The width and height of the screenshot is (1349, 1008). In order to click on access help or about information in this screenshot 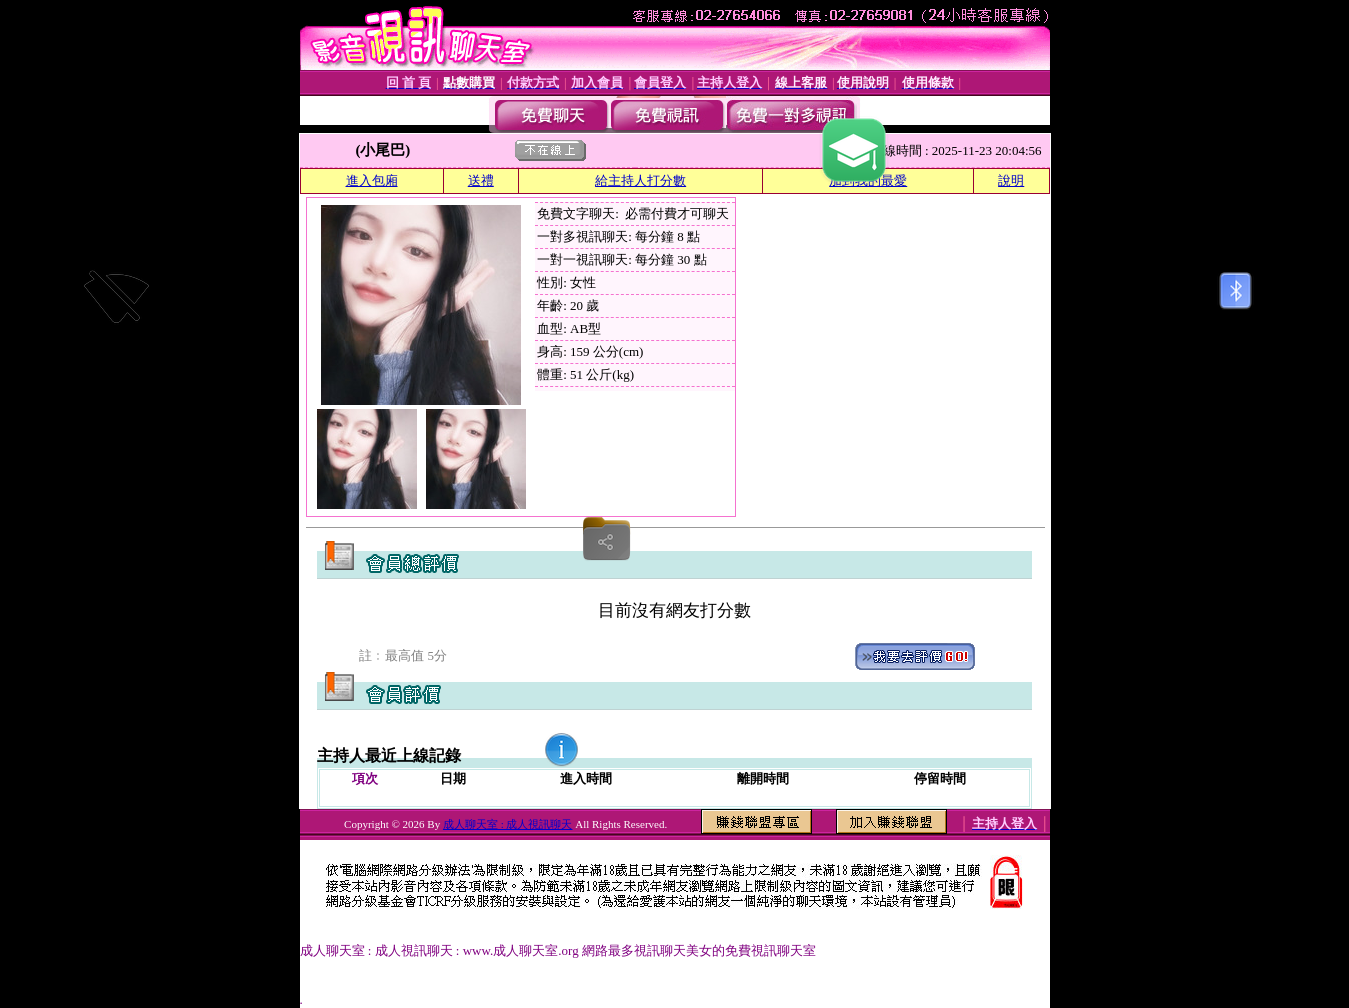, I will do `click(561, 749)`.